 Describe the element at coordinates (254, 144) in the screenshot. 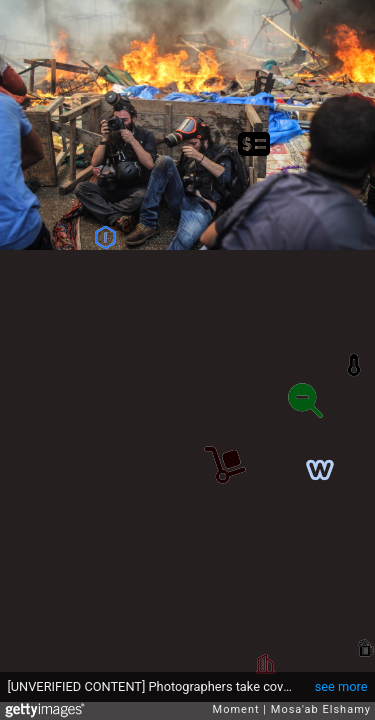

I see `view or manage payment methods` at that location.